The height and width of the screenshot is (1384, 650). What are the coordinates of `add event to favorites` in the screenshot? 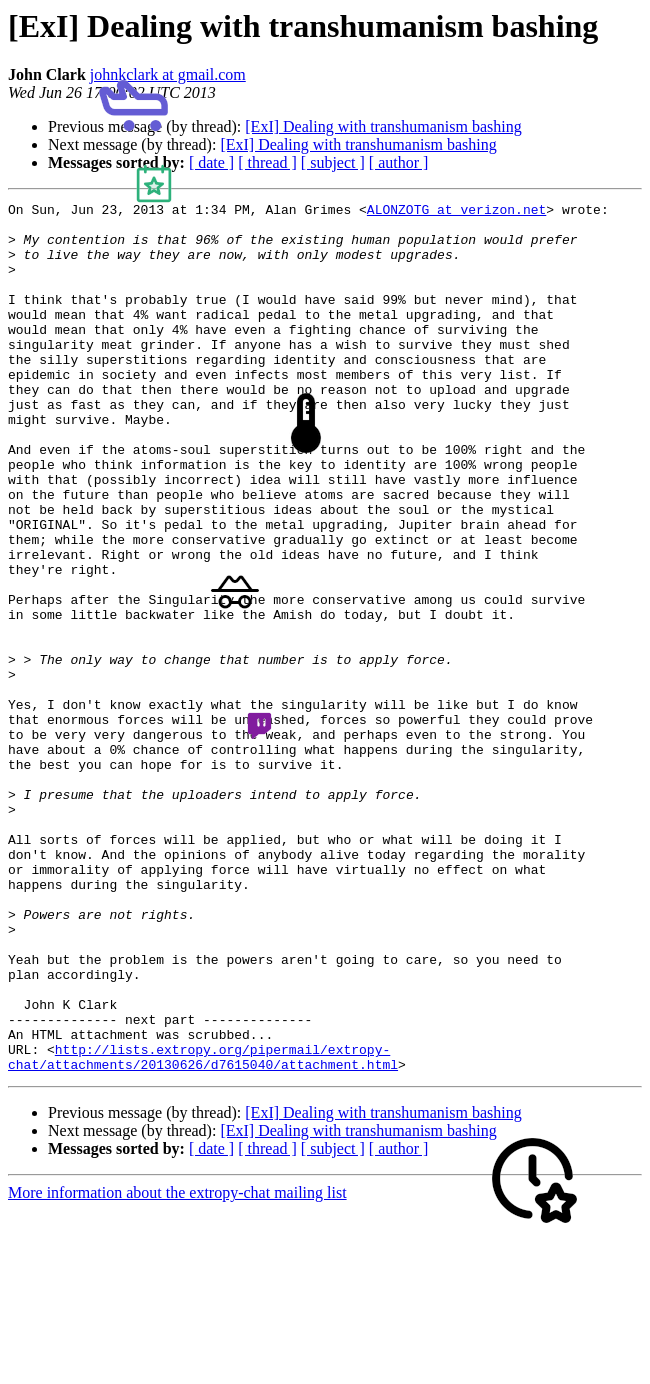 It's located at (532, 1178).